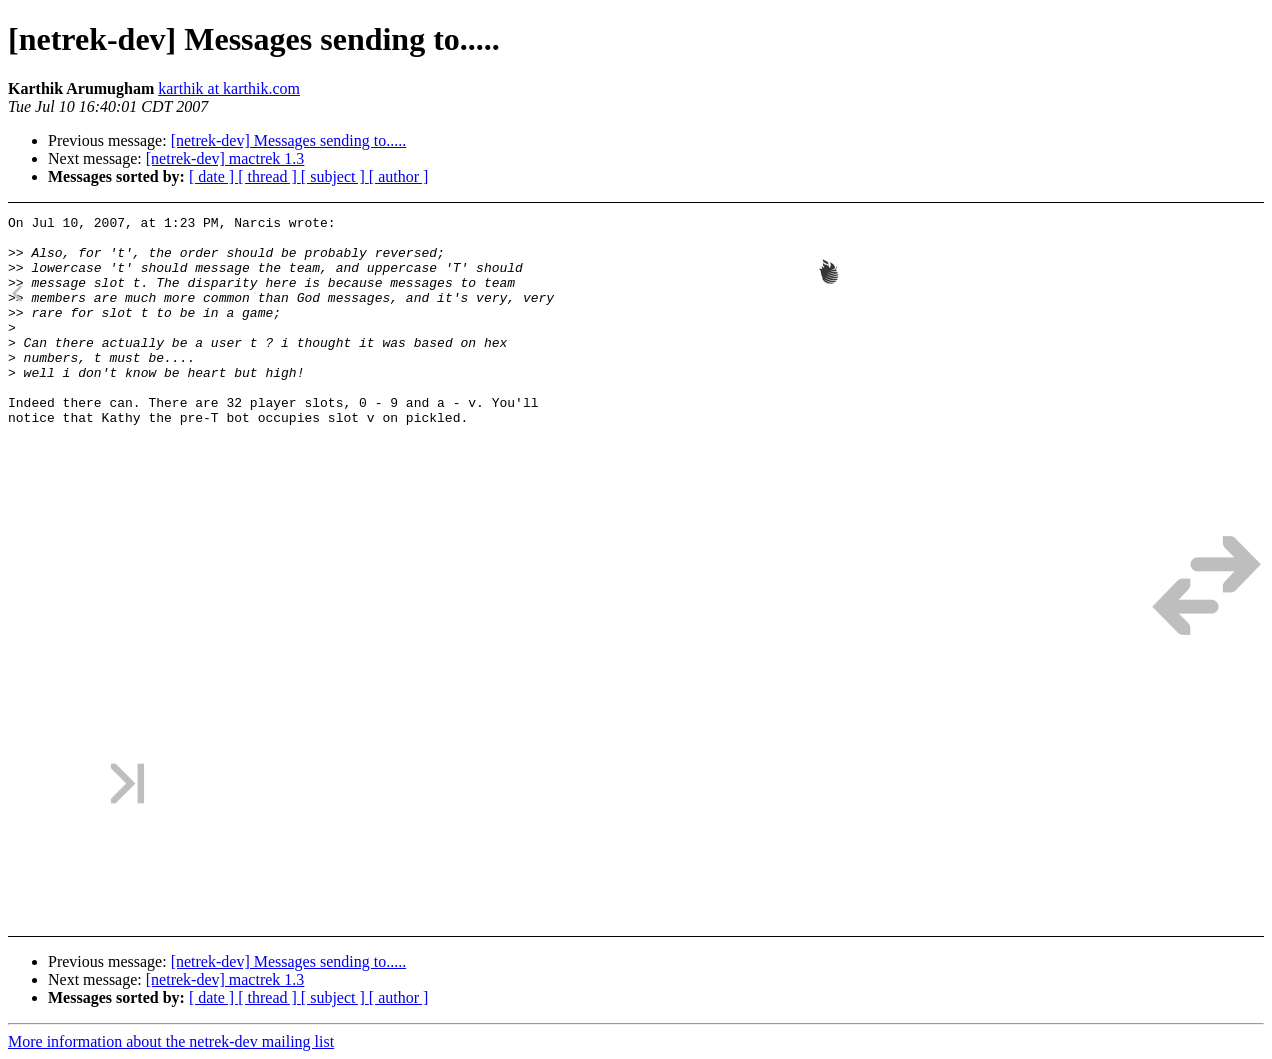 The height and width of the screenshot is (1059, 1272). I want to click on skip to the last item in a list or playlist, so click(127, 783).